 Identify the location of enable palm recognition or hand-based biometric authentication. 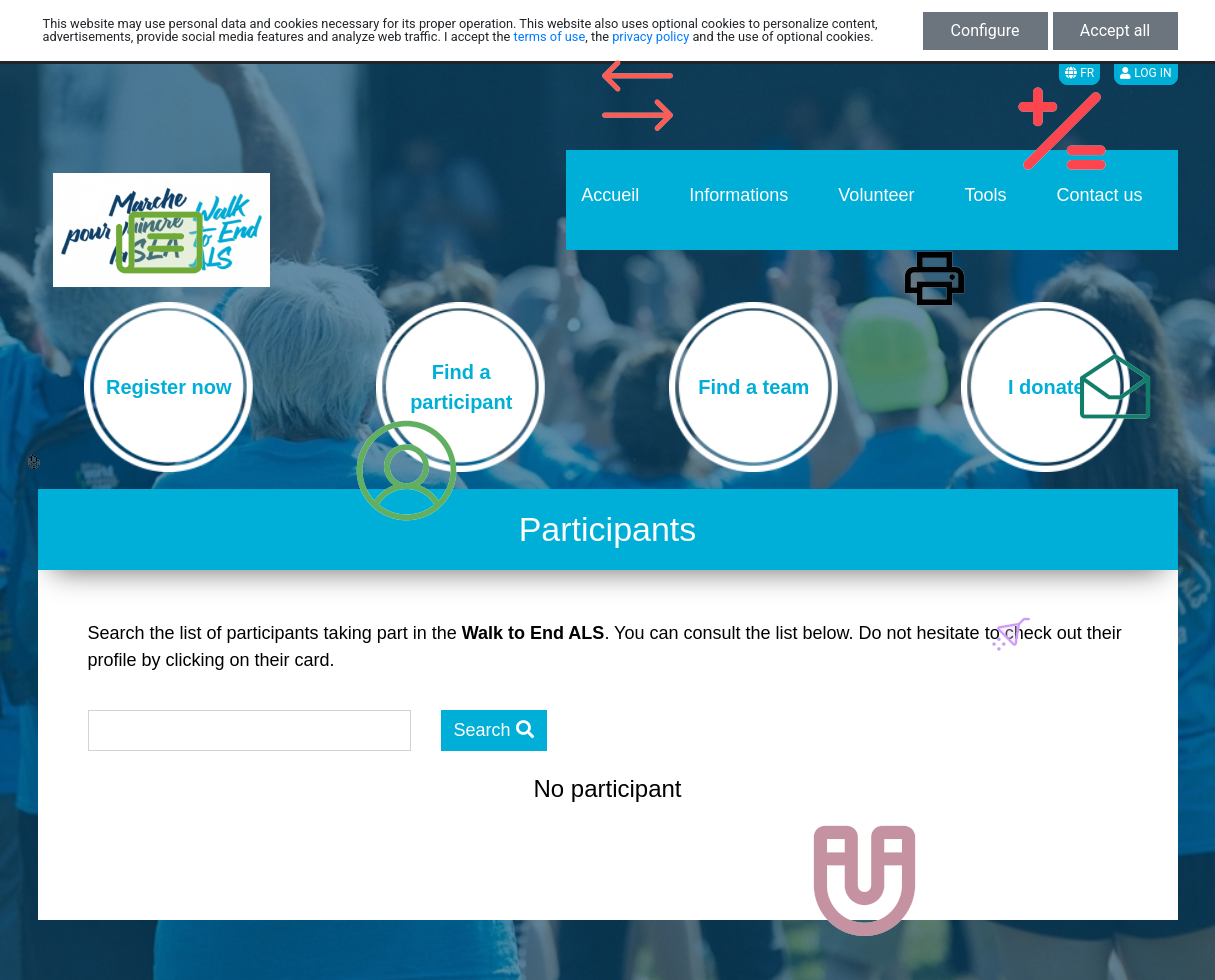
(34, 462).